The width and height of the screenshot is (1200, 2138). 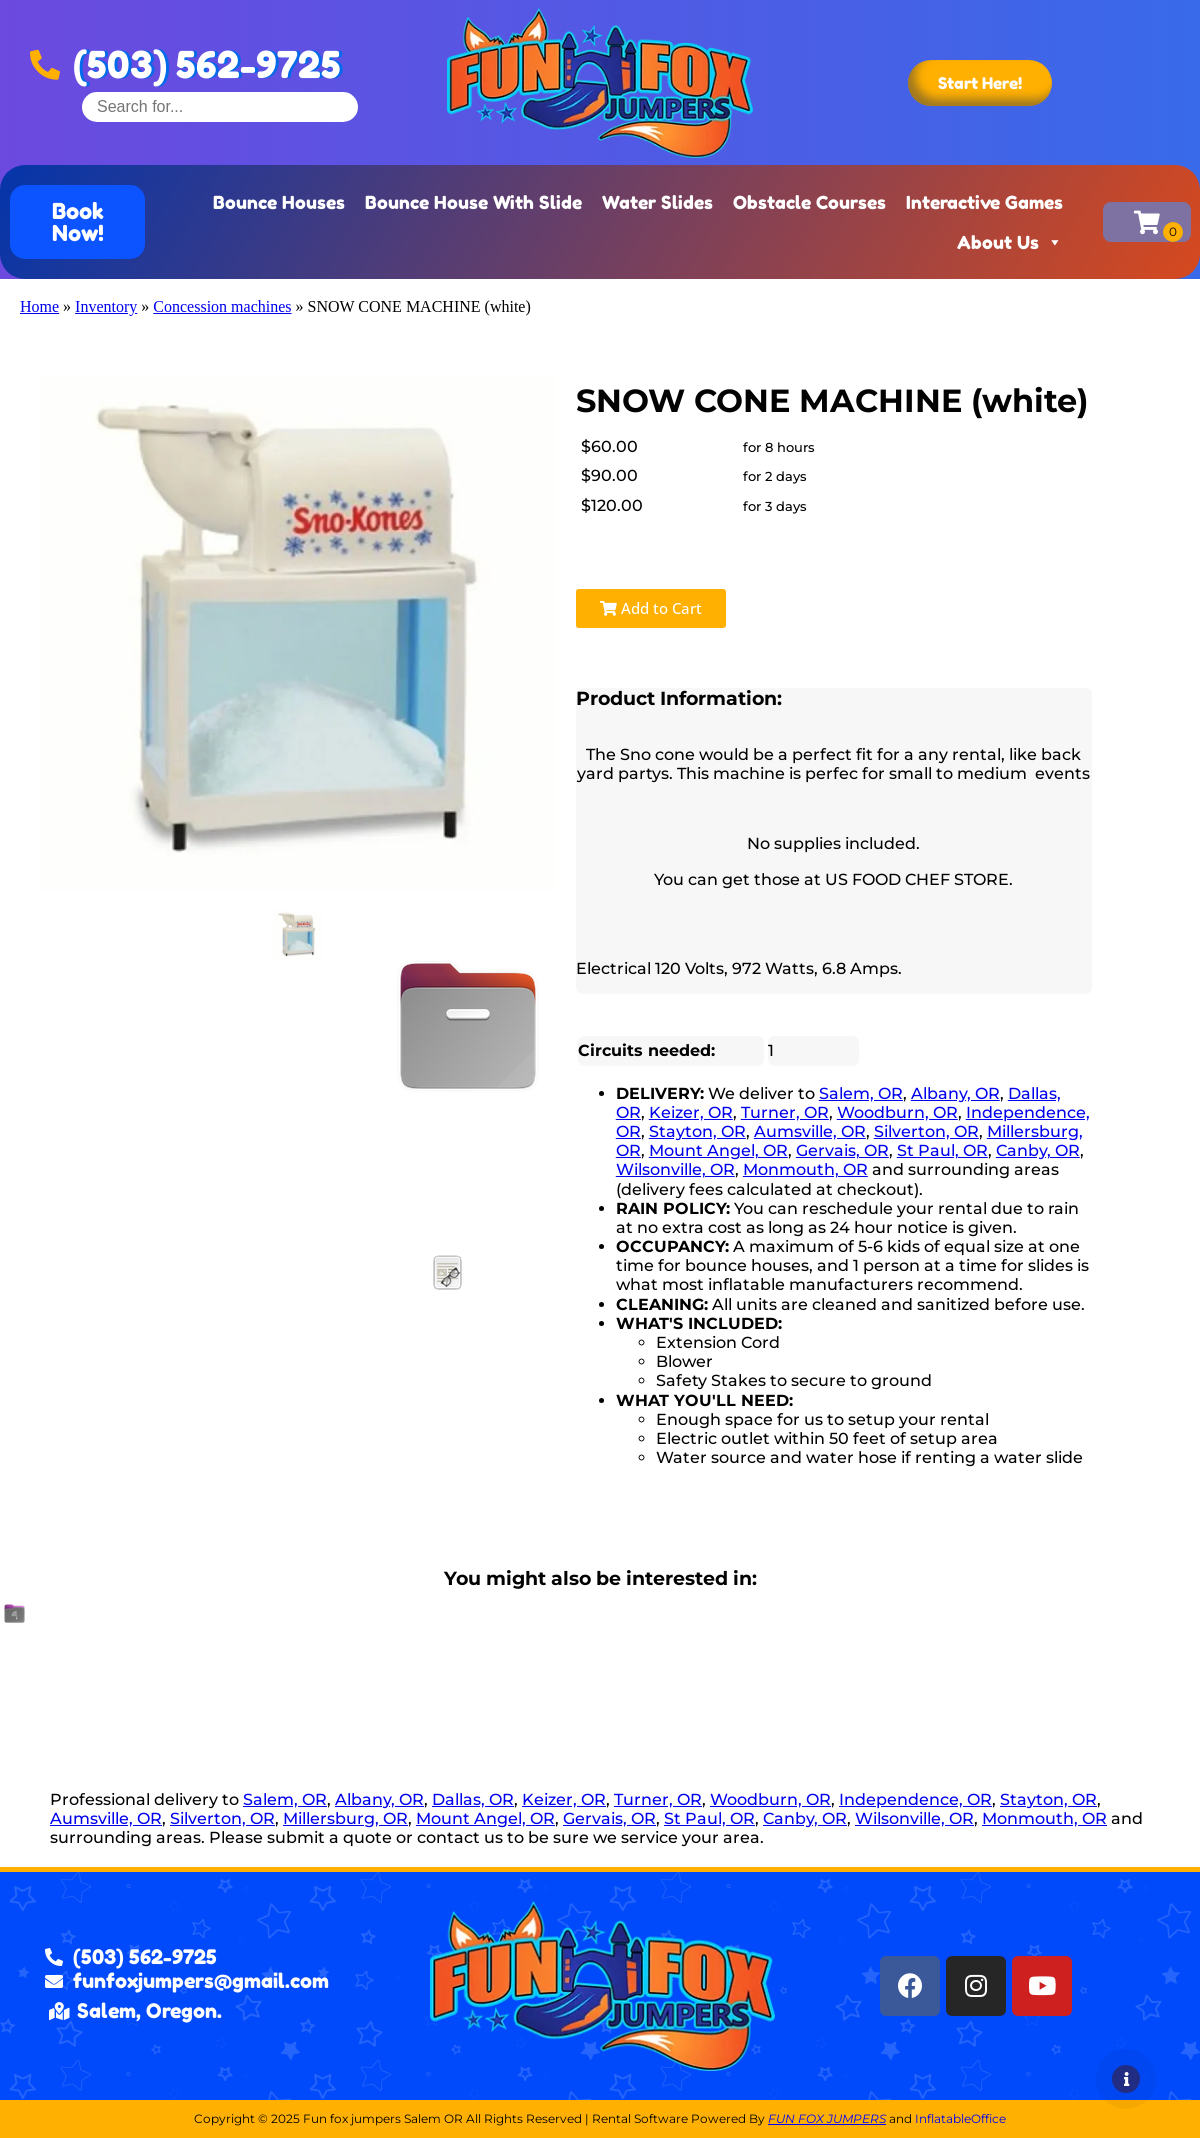 What do you see at coordinates (468, 1026) in the screenshot?
I see `open the file manager application` at bounding box center [468, 1026].